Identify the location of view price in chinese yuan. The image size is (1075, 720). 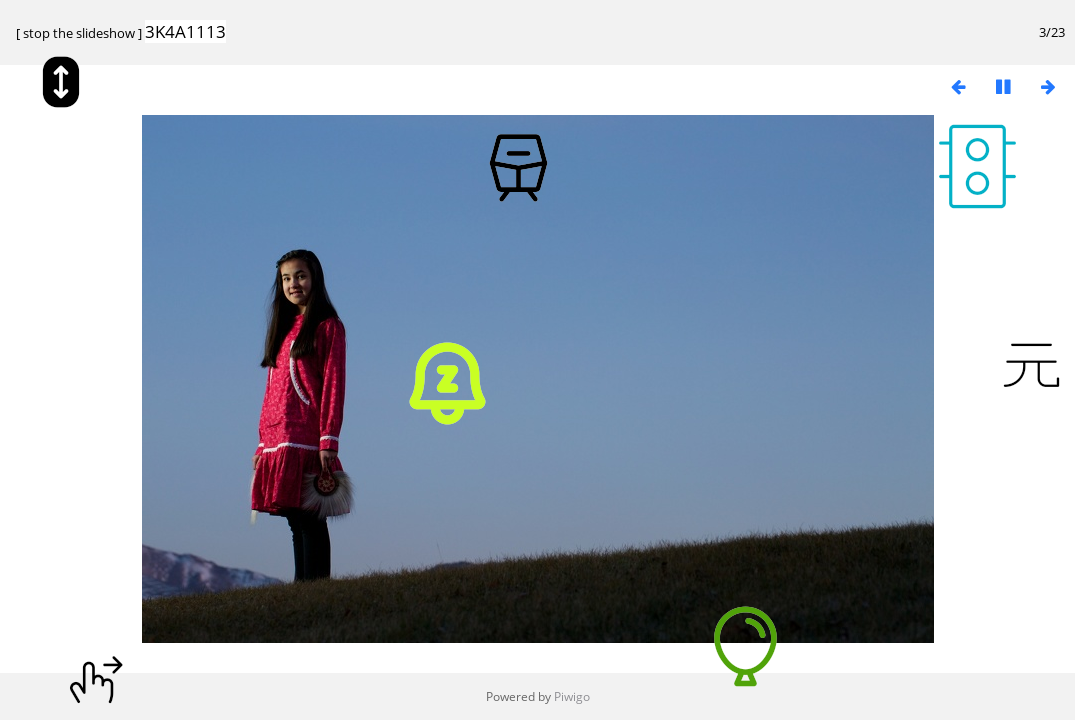
(1031, 366).